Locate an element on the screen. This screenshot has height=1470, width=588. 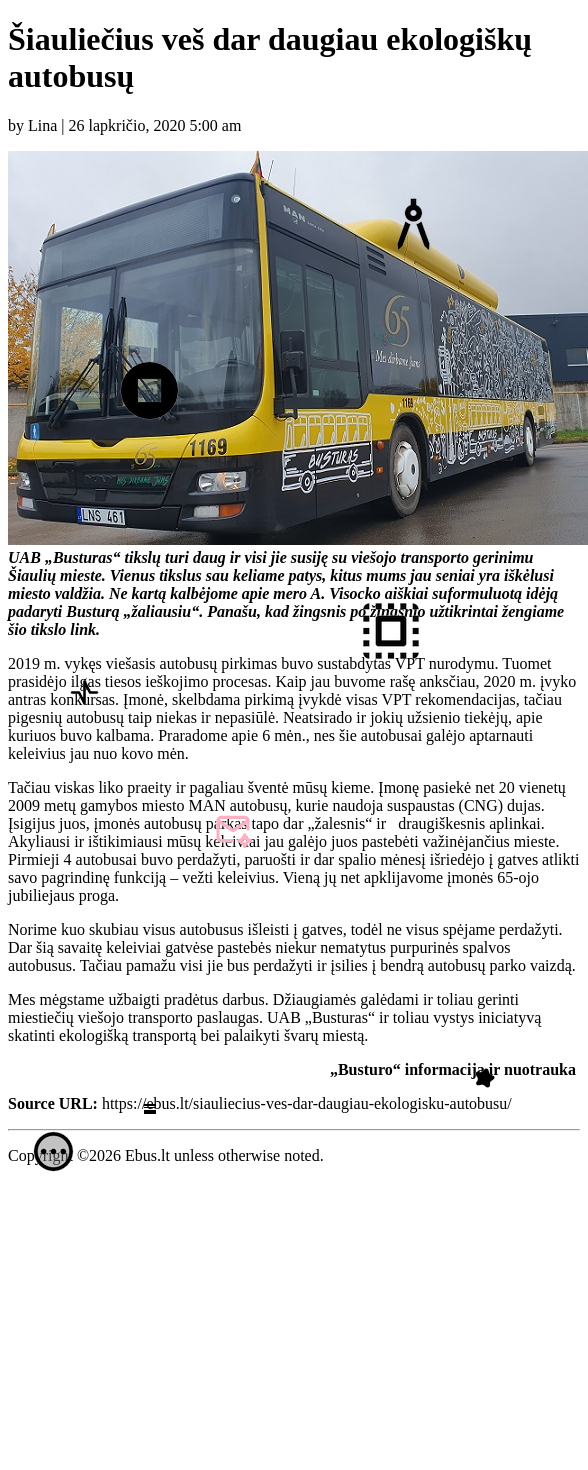
stop playback is located at coordinates (149, 390).